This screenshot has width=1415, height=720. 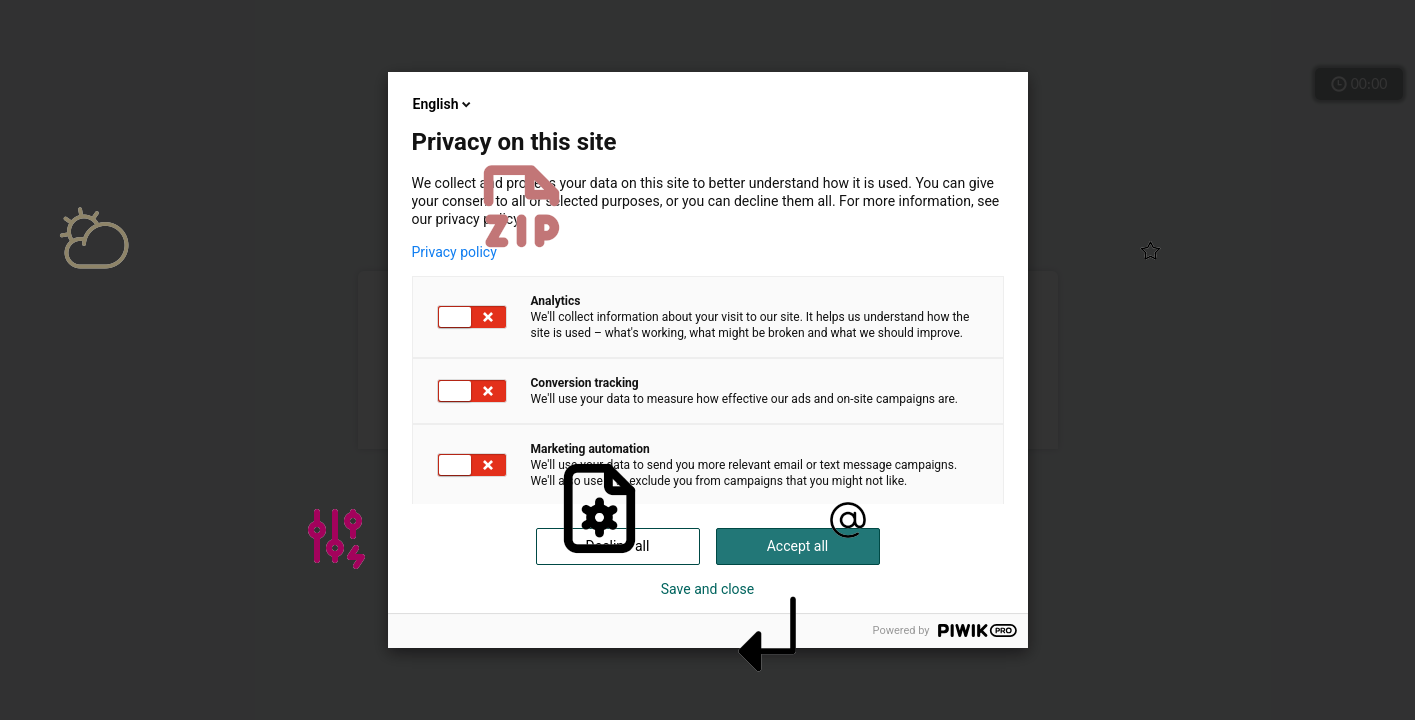 I want to click on return to previous line or section, so click(x=770, y=634).